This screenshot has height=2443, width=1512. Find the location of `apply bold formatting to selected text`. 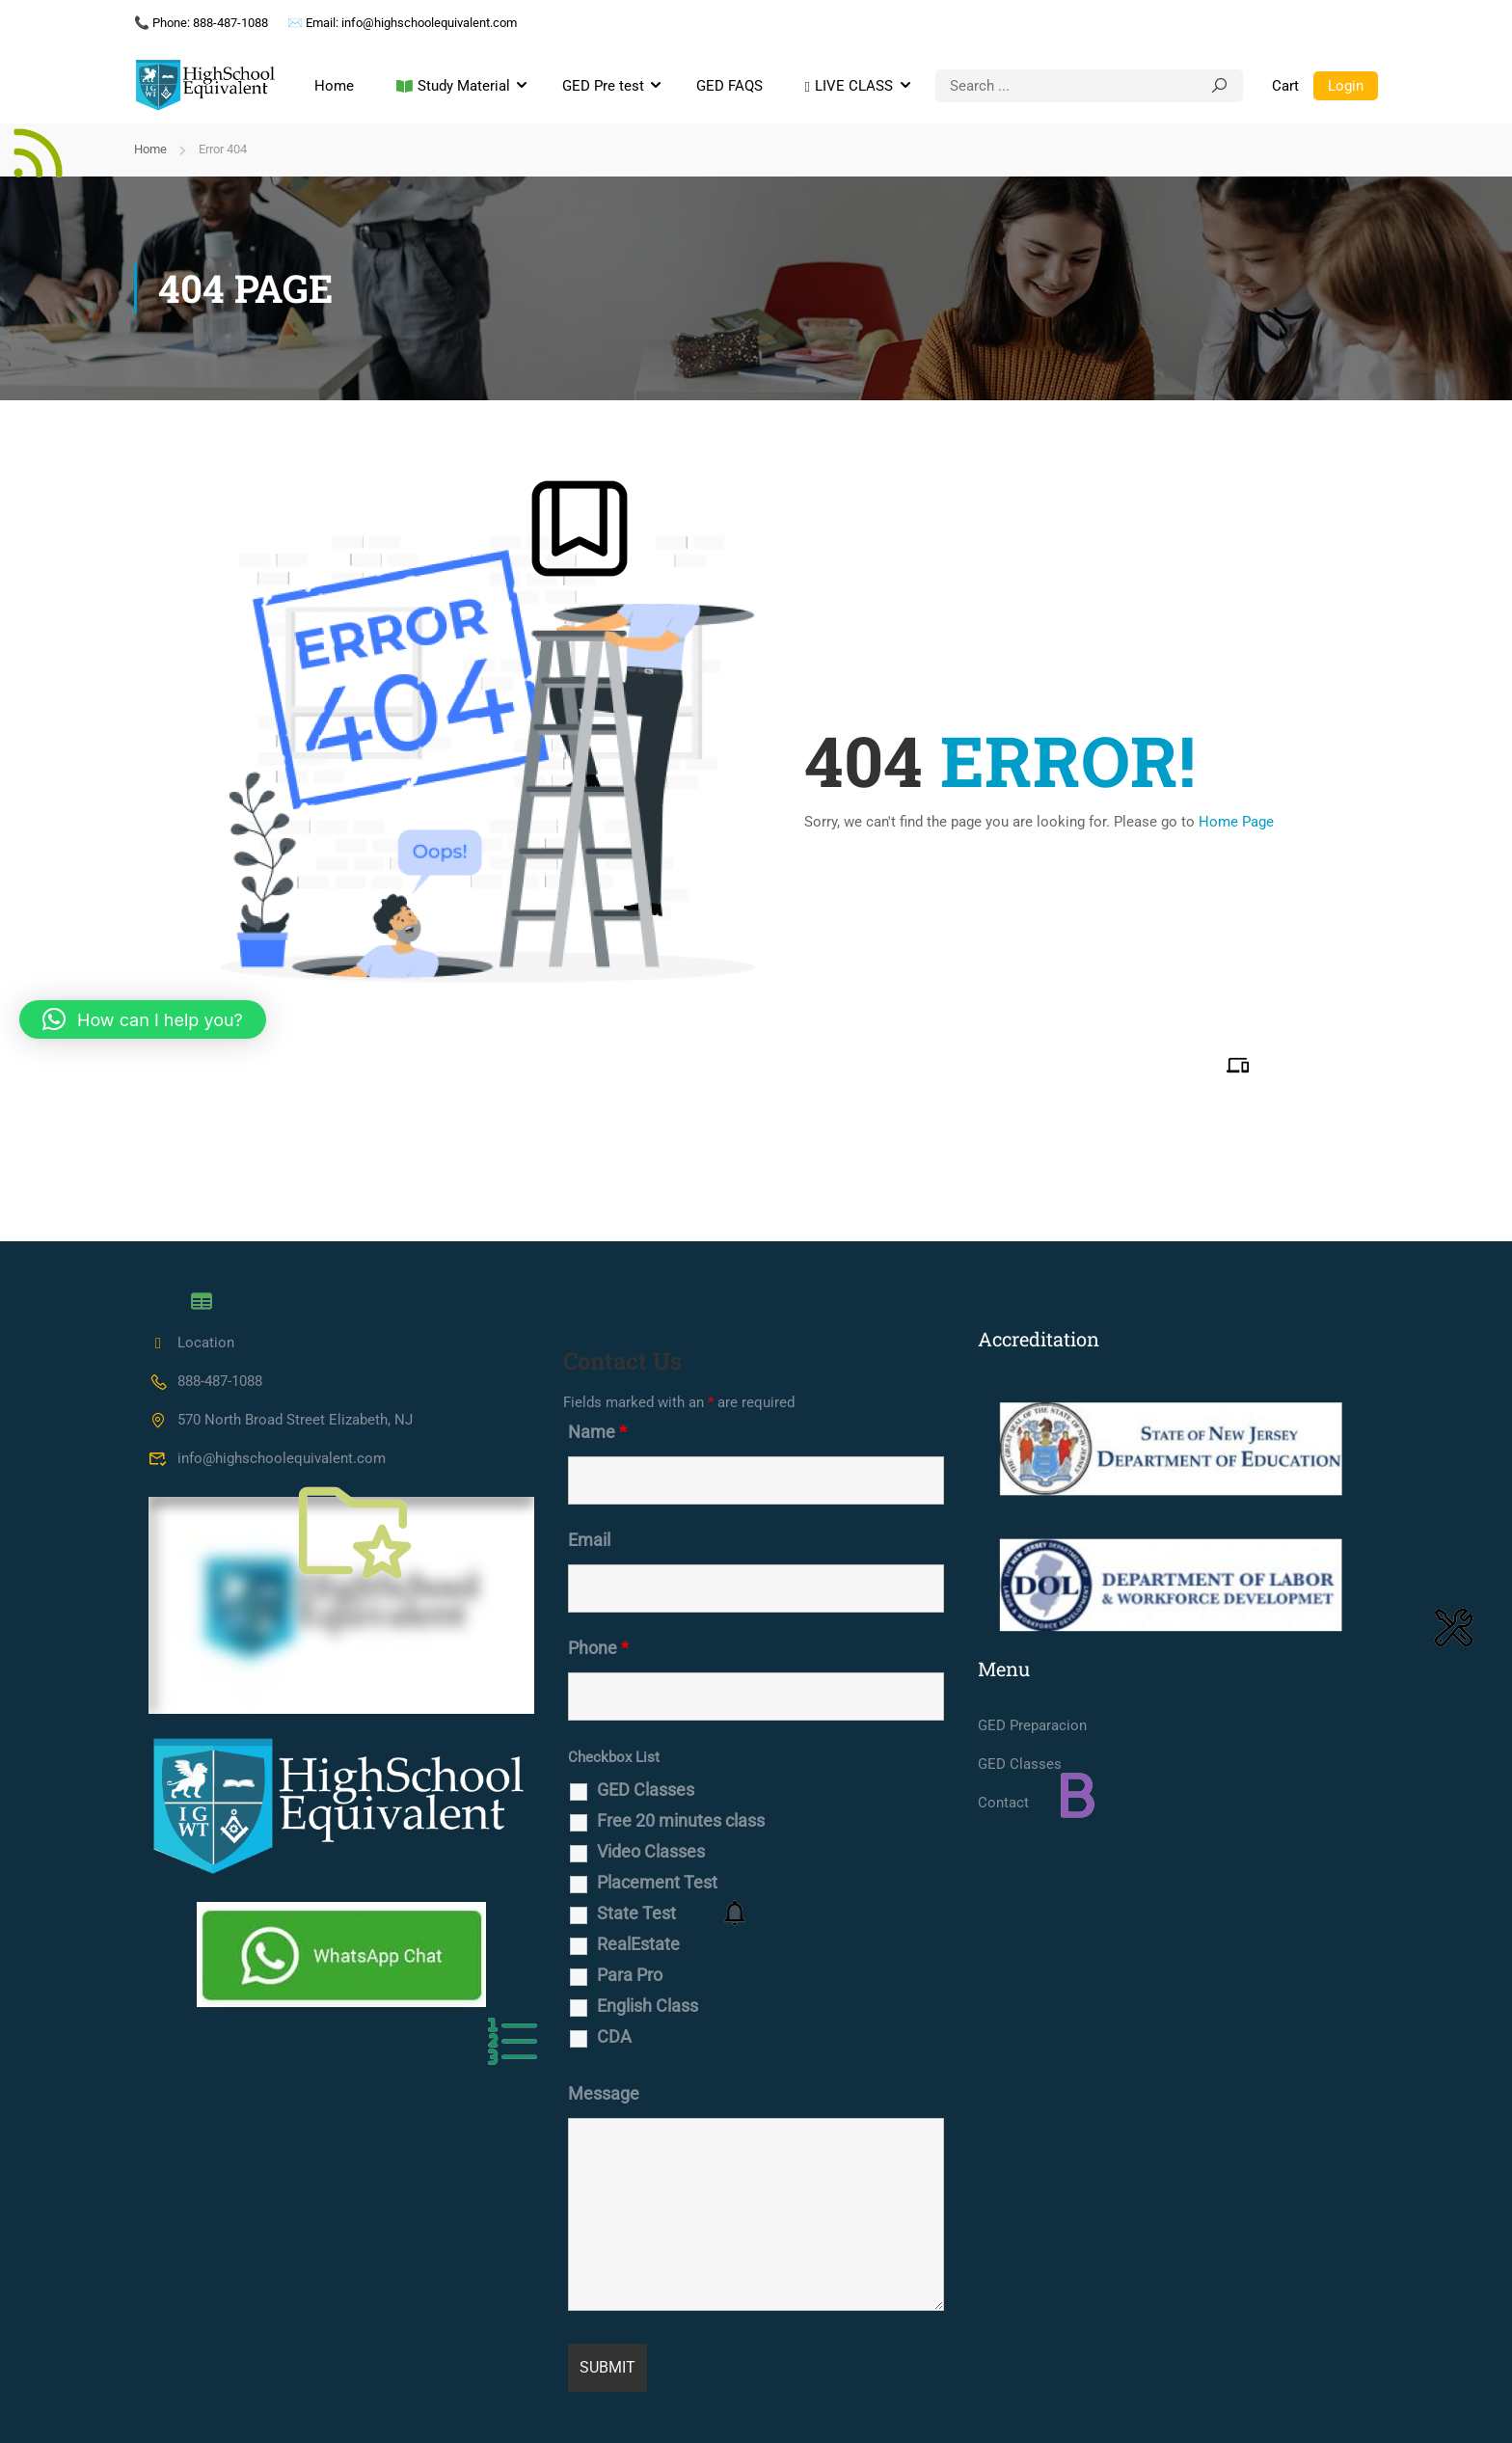

apply bold formatting to selected text is located at coordinates (1077, 1795).